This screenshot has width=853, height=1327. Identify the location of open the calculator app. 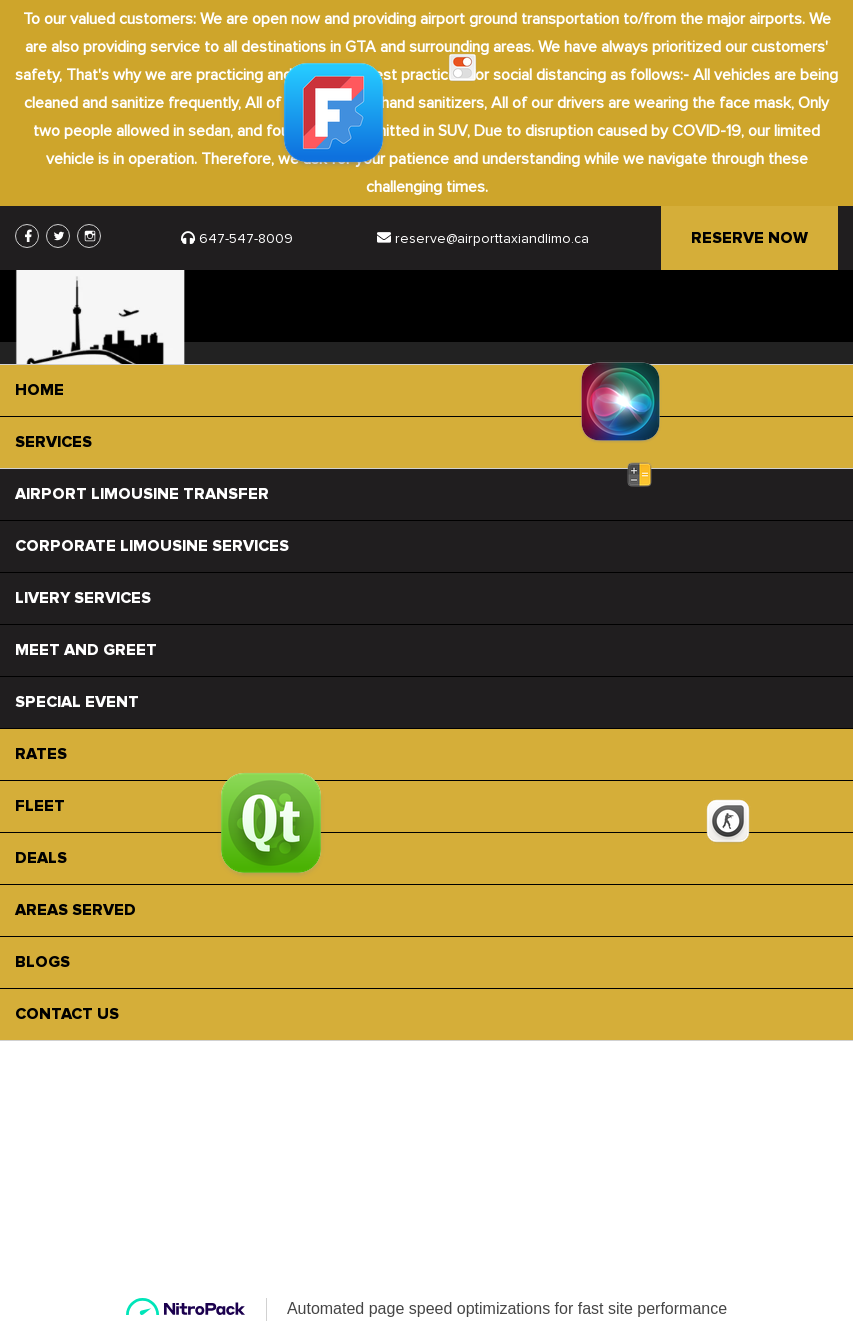
(639, 474).